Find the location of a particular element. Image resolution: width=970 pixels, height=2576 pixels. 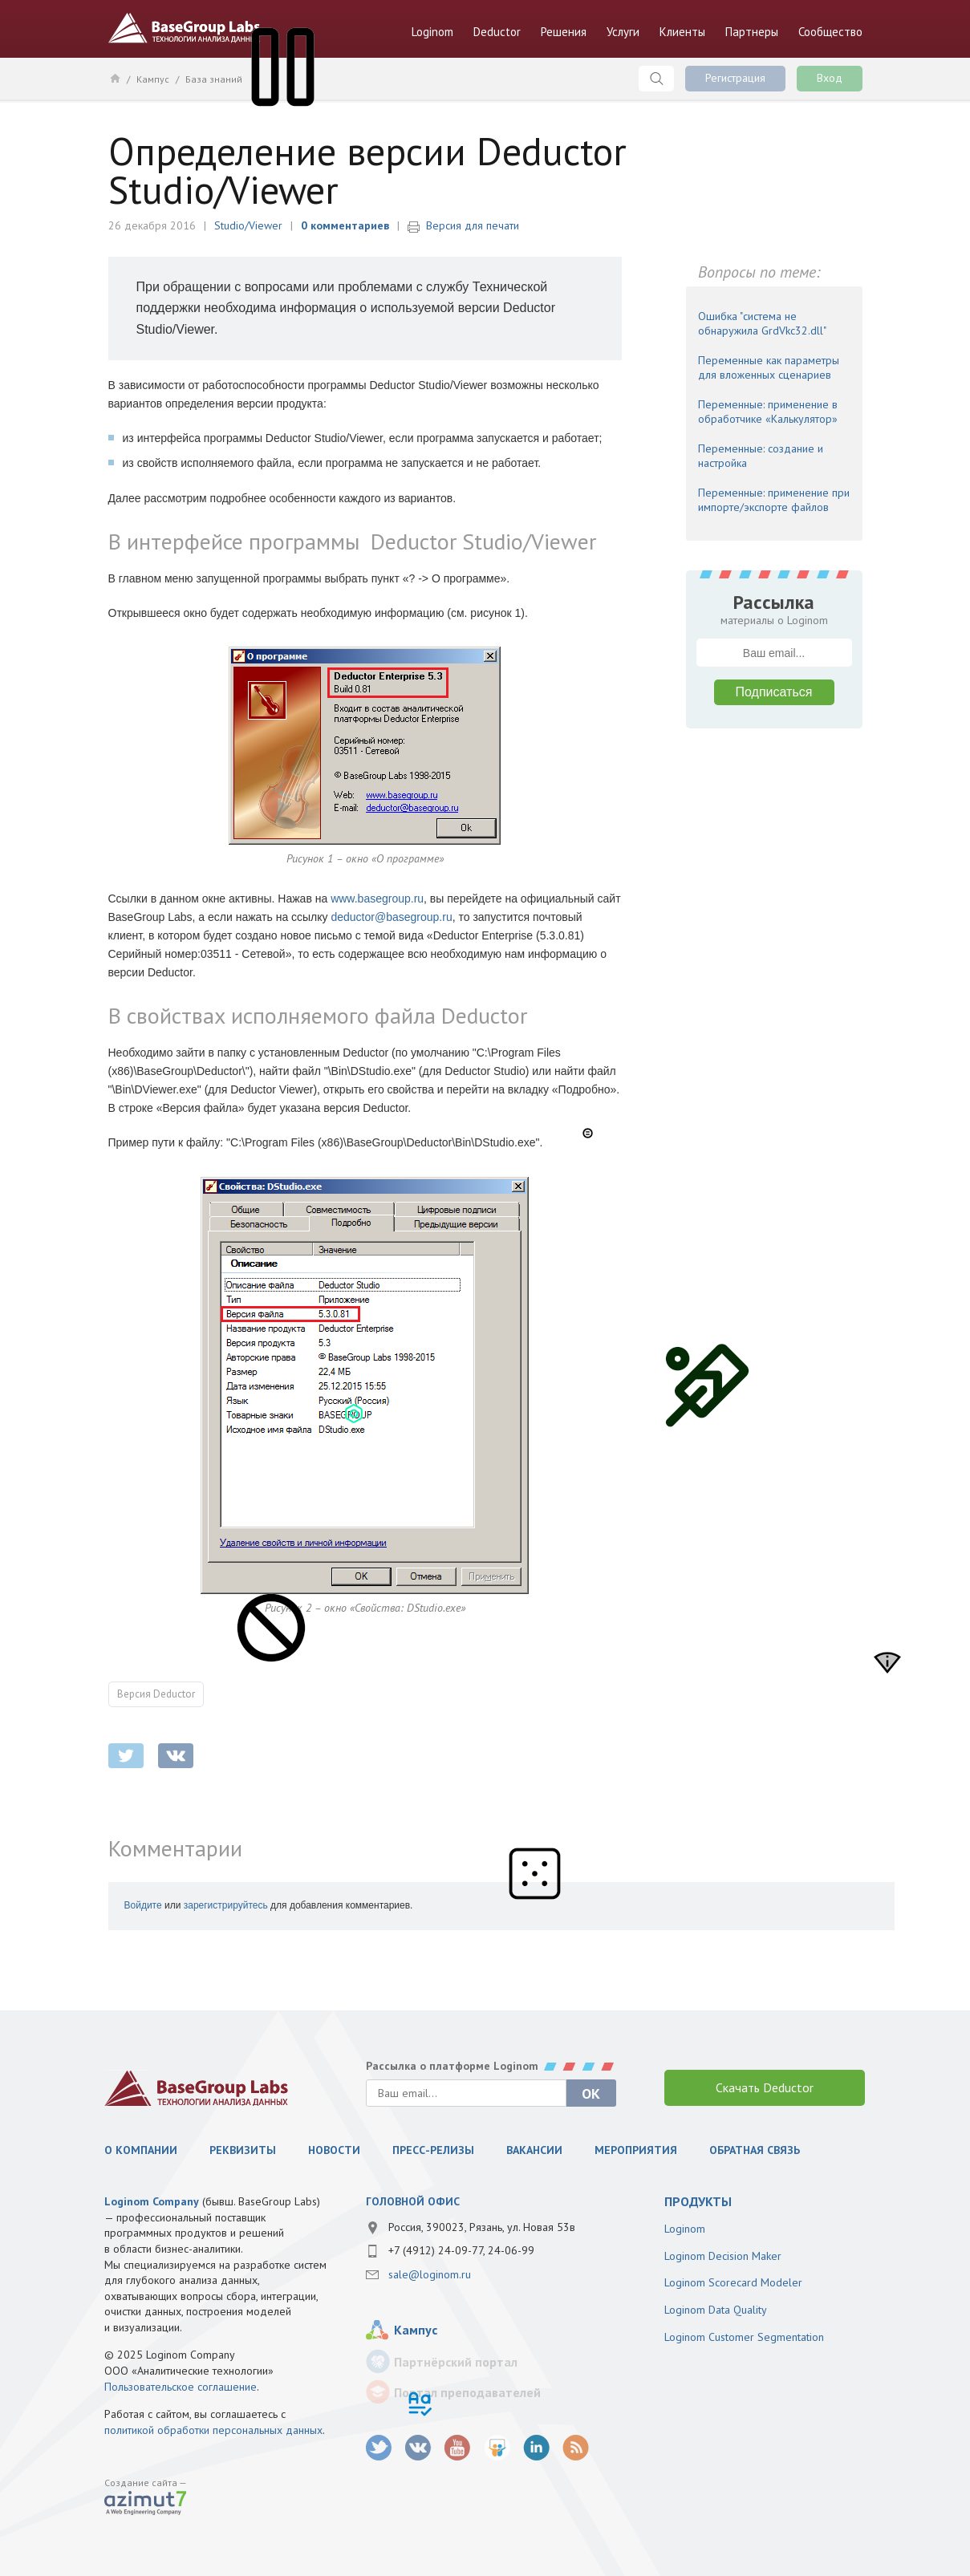

view wifi network information is located at coordinates (887, 1662).